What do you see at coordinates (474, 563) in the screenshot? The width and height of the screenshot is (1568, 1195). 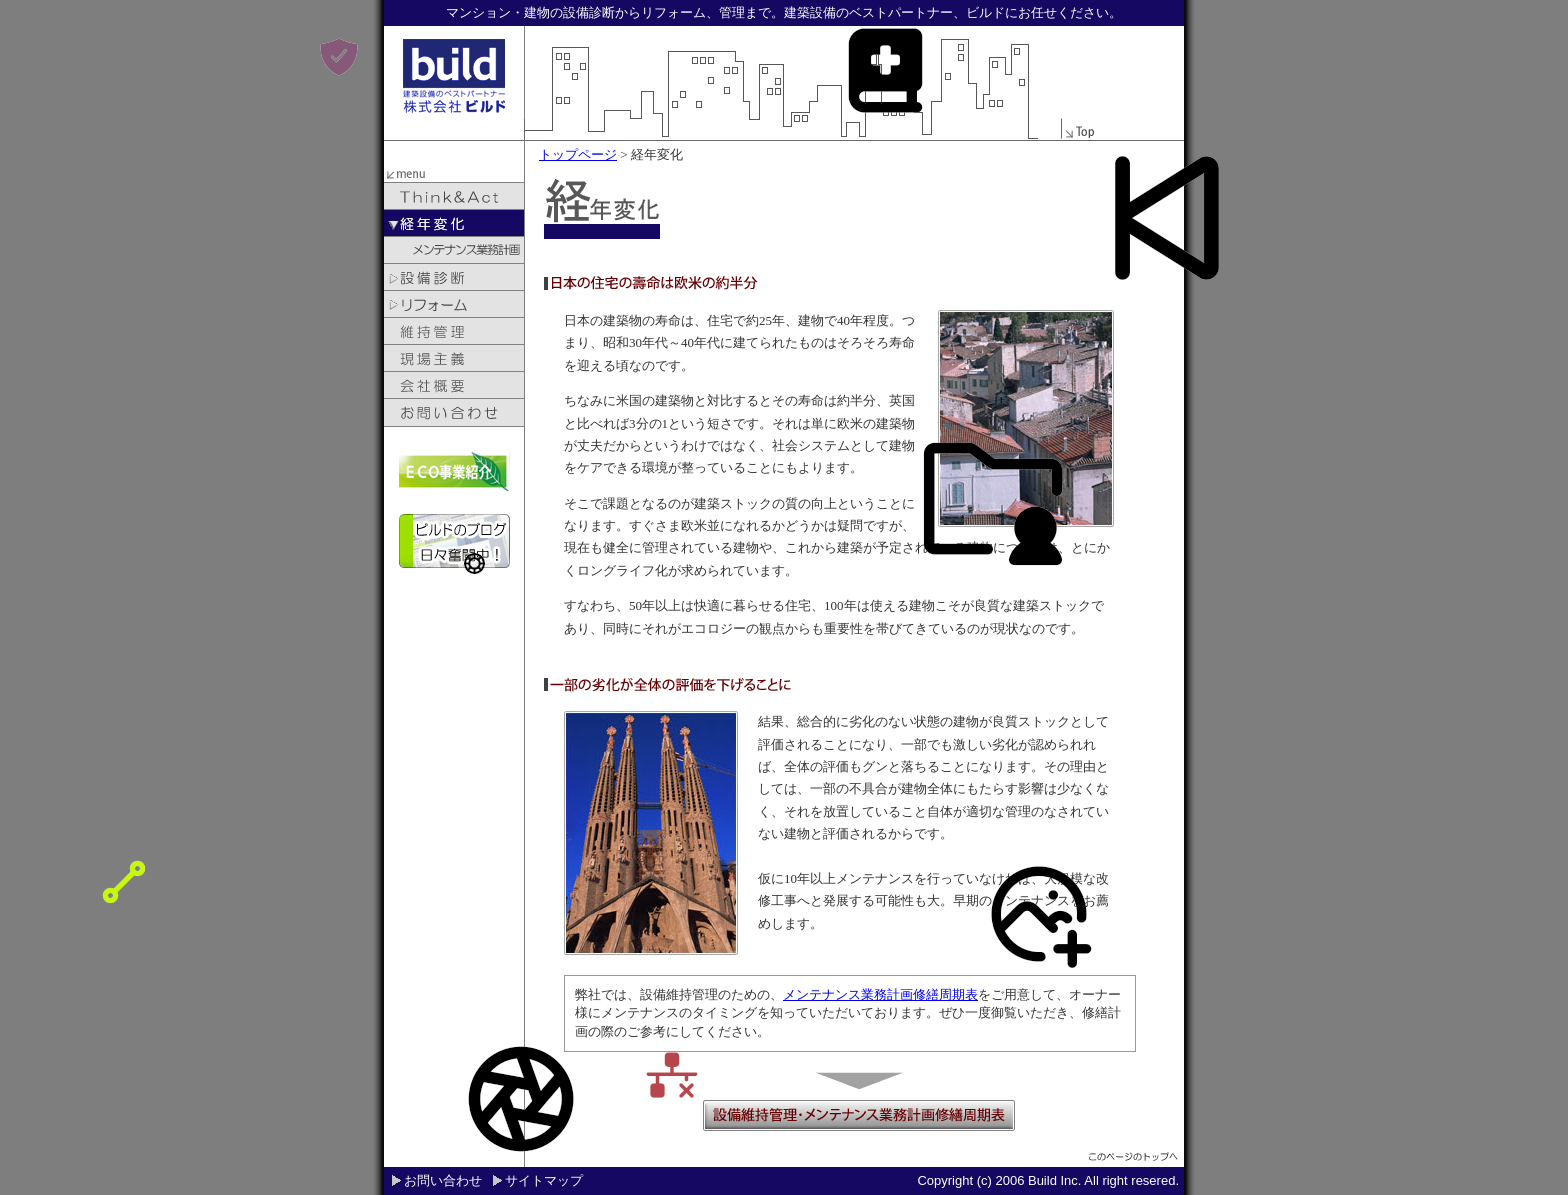 I see `open VSCO photo editing app` at bounding box center [474, 563].